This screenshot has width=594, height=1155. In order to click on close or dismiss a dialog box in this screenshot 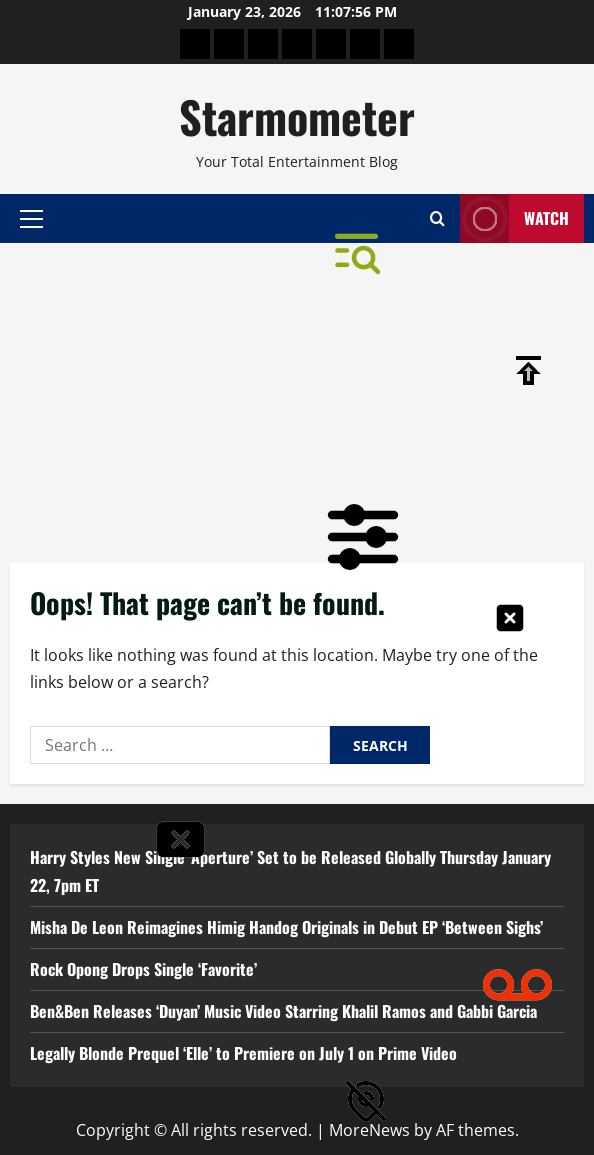, I will do `click(180, 839)`.